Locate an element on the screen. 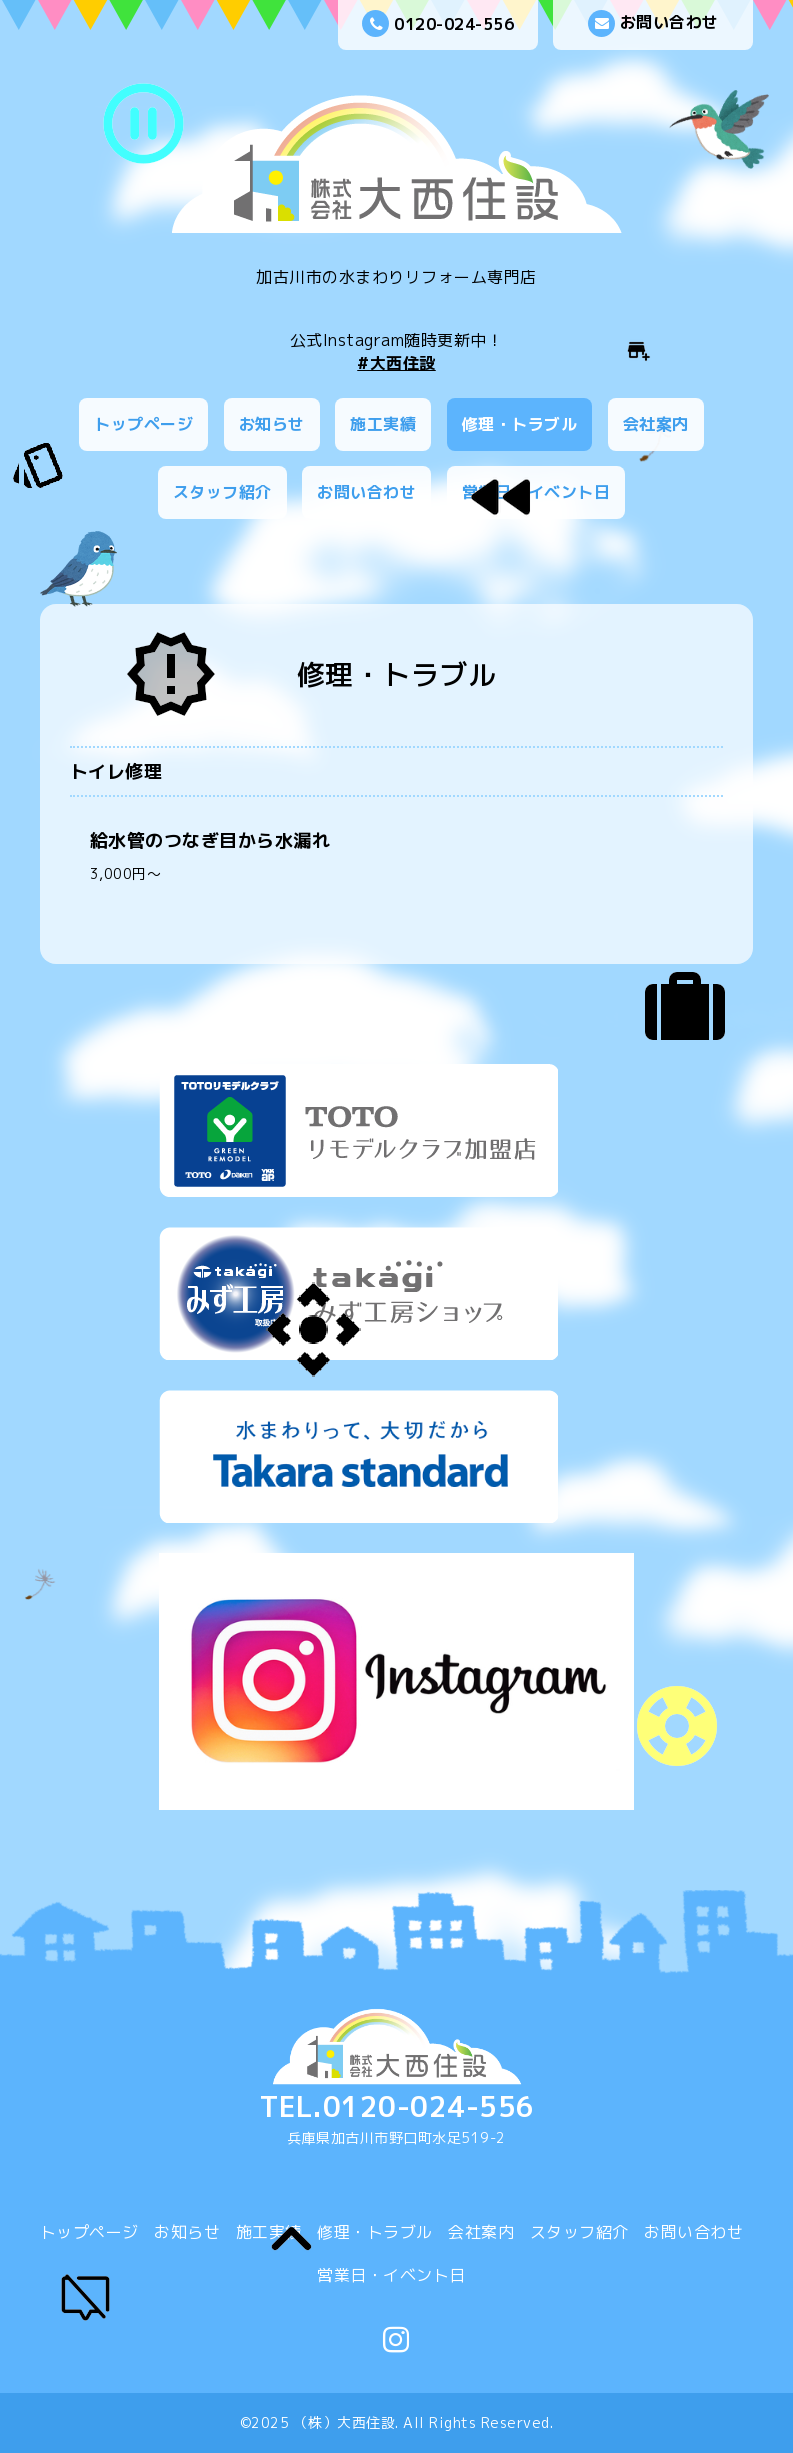 This screenshot has height=2453, width=793. collapse an expanded section is located at coordinates (291, 2239).